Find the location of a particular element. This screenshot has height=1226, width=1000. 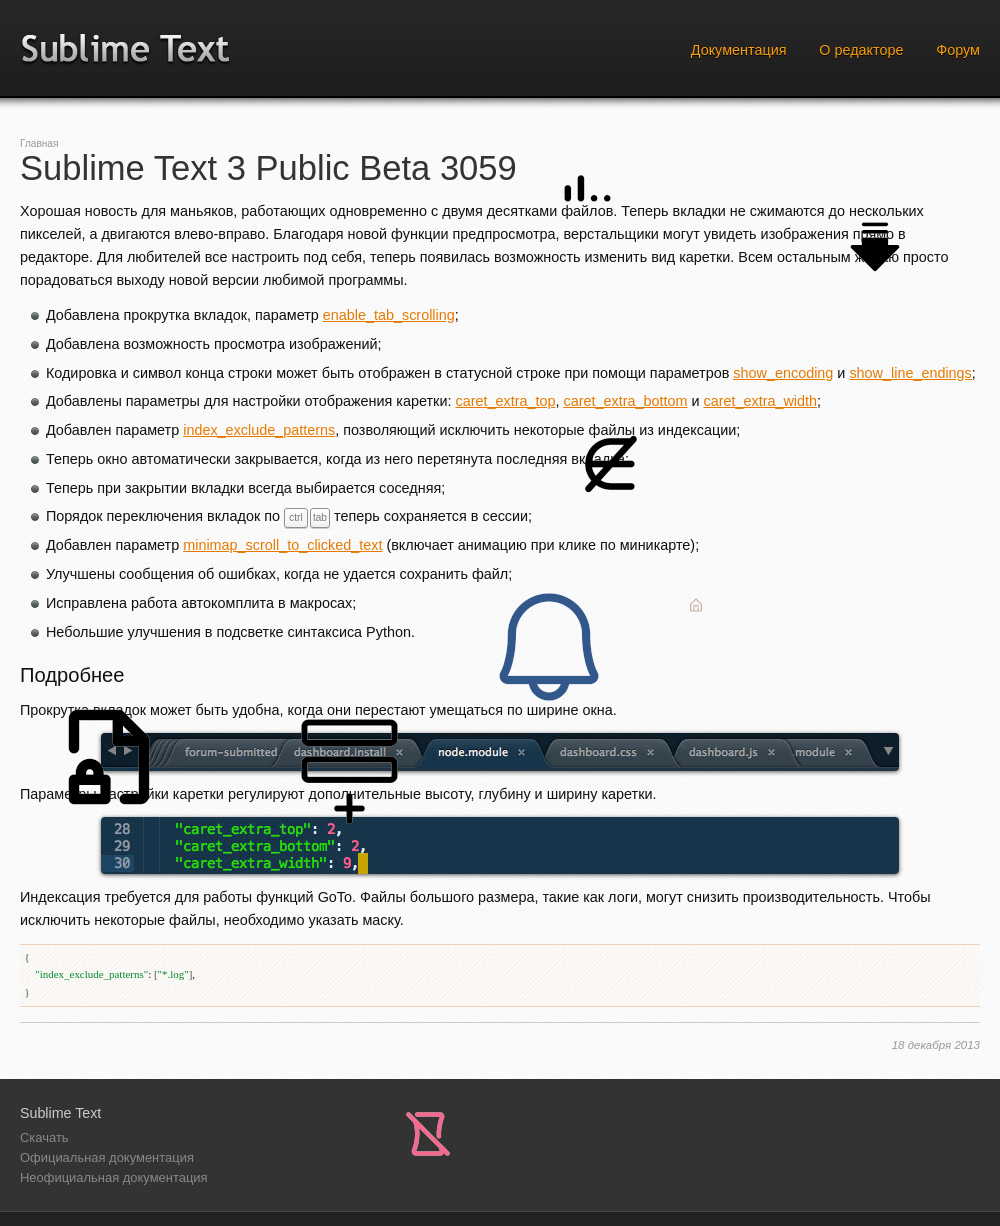

view notifications is located at coordinates (549, 647).